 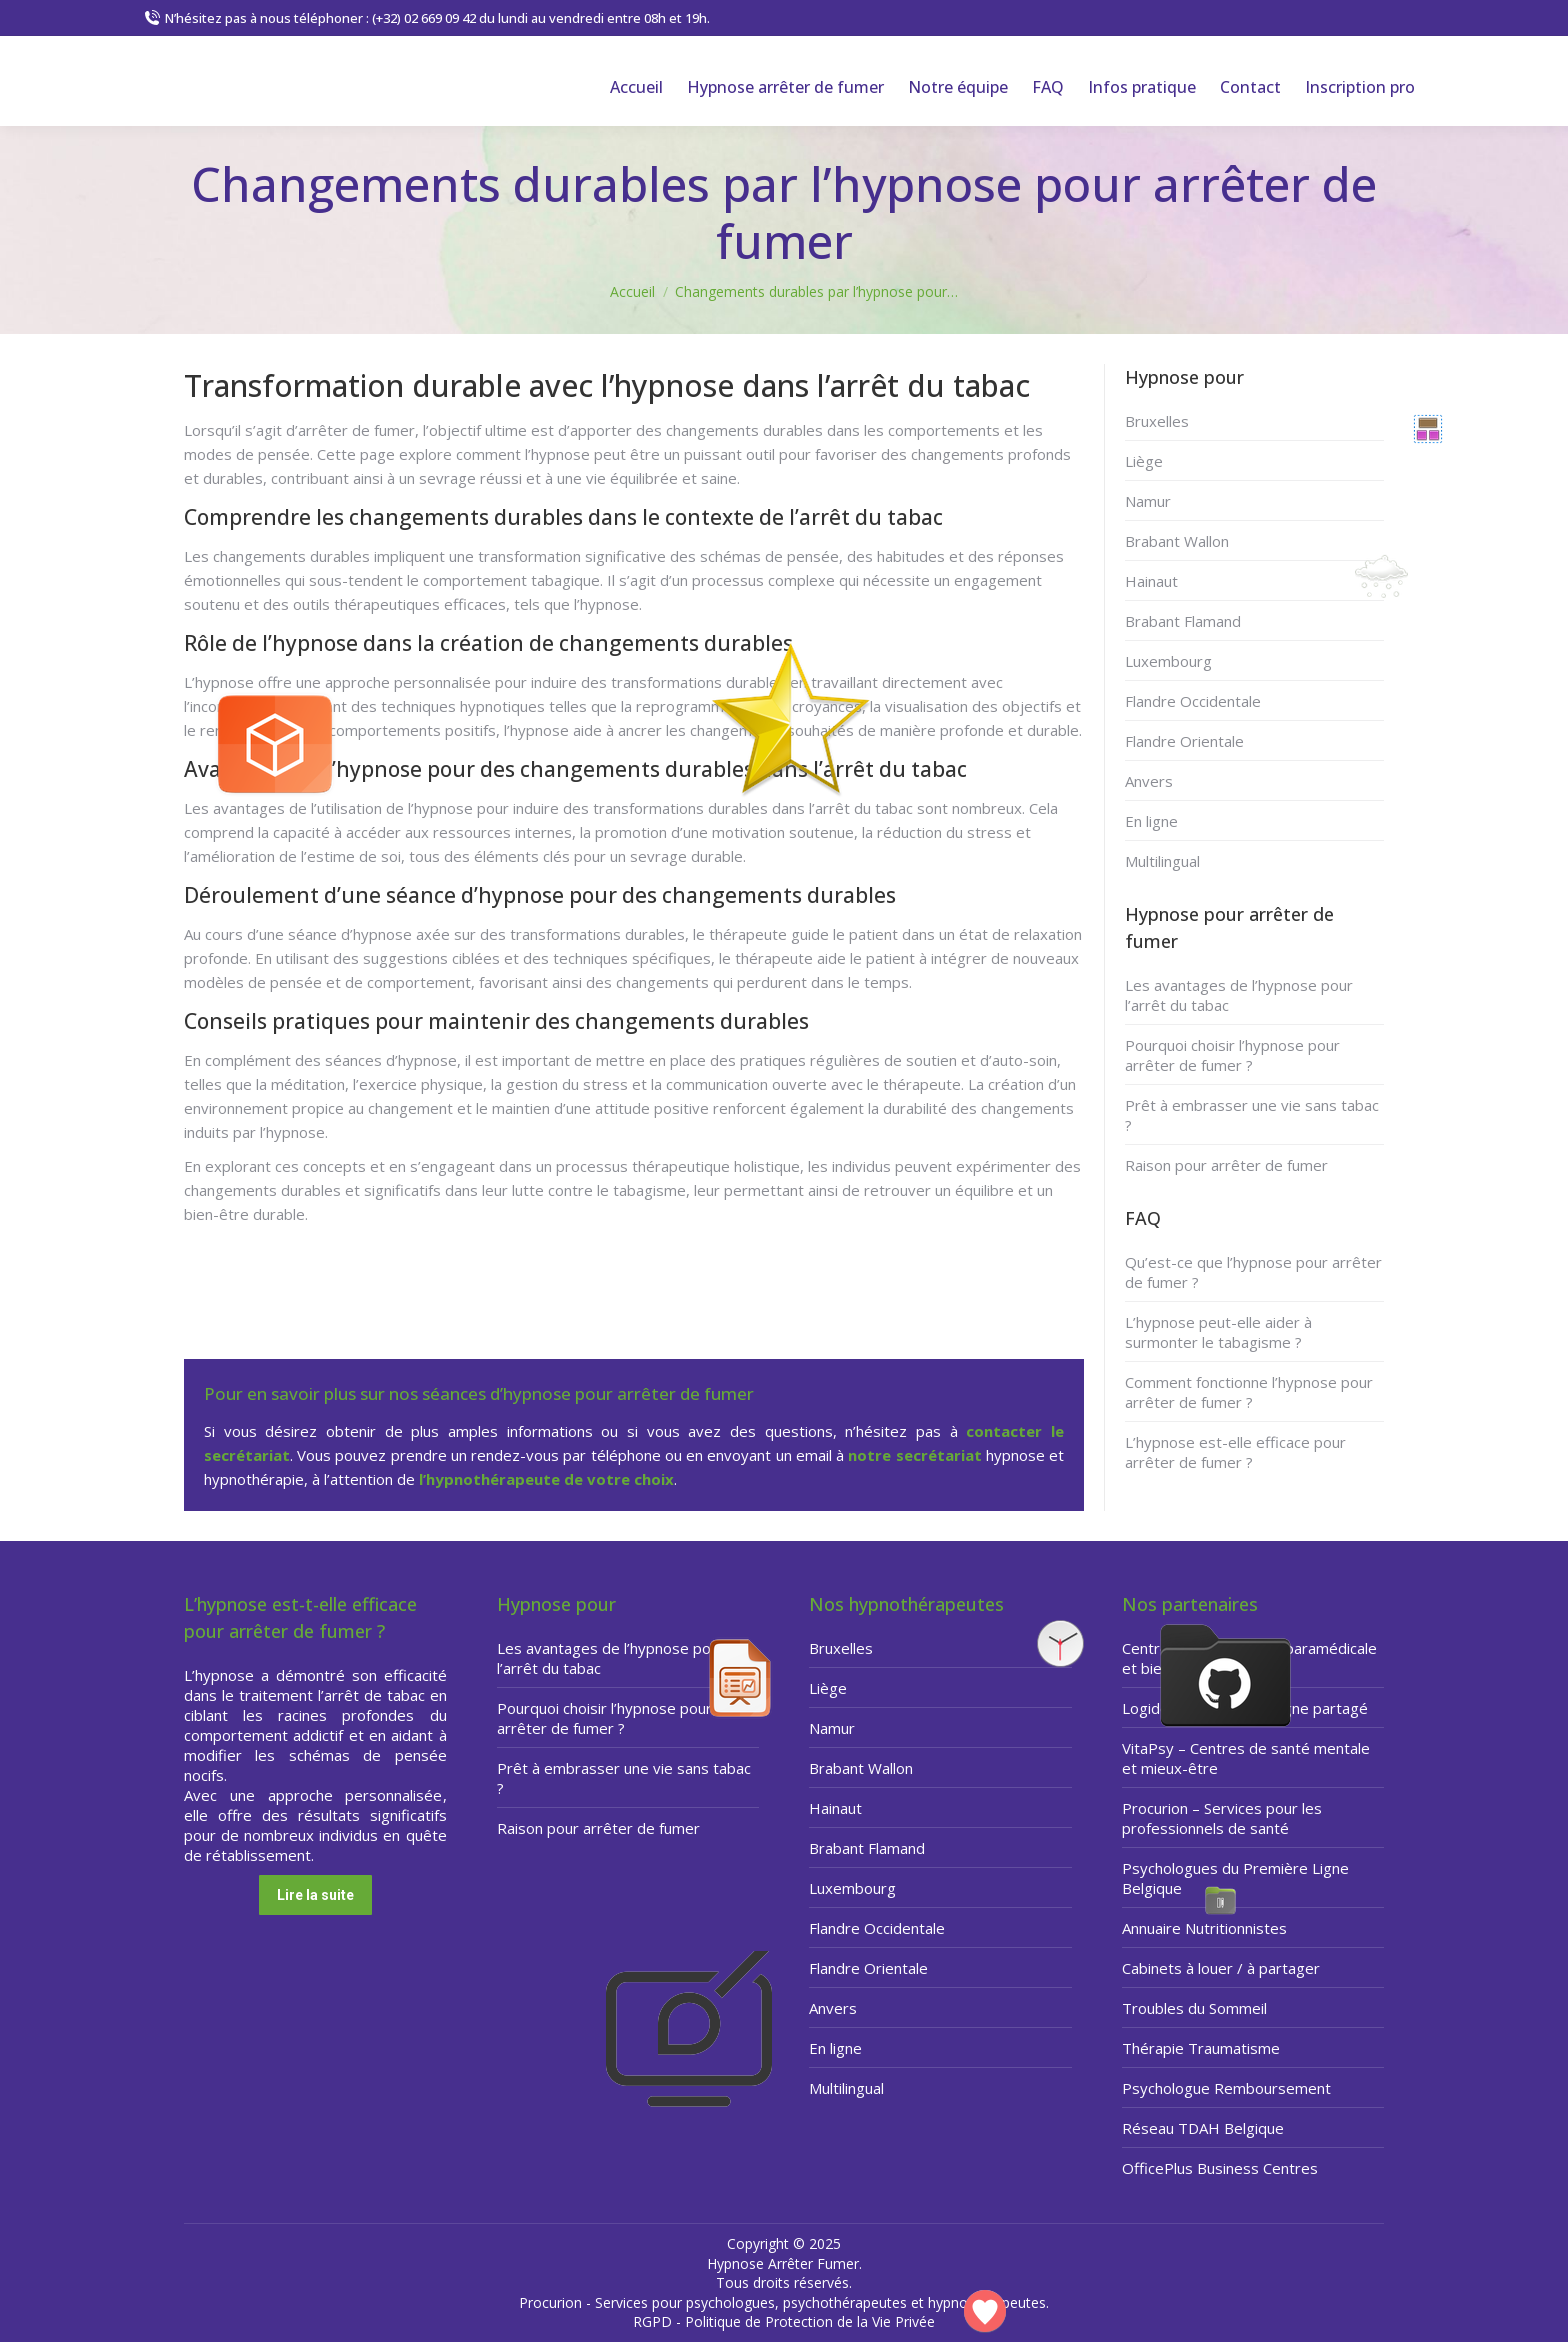 What do you see at coordinates (1381, 571) in the screenshot?
I see `indicates snowy weather conditions` at bounding box center [1381, 571].